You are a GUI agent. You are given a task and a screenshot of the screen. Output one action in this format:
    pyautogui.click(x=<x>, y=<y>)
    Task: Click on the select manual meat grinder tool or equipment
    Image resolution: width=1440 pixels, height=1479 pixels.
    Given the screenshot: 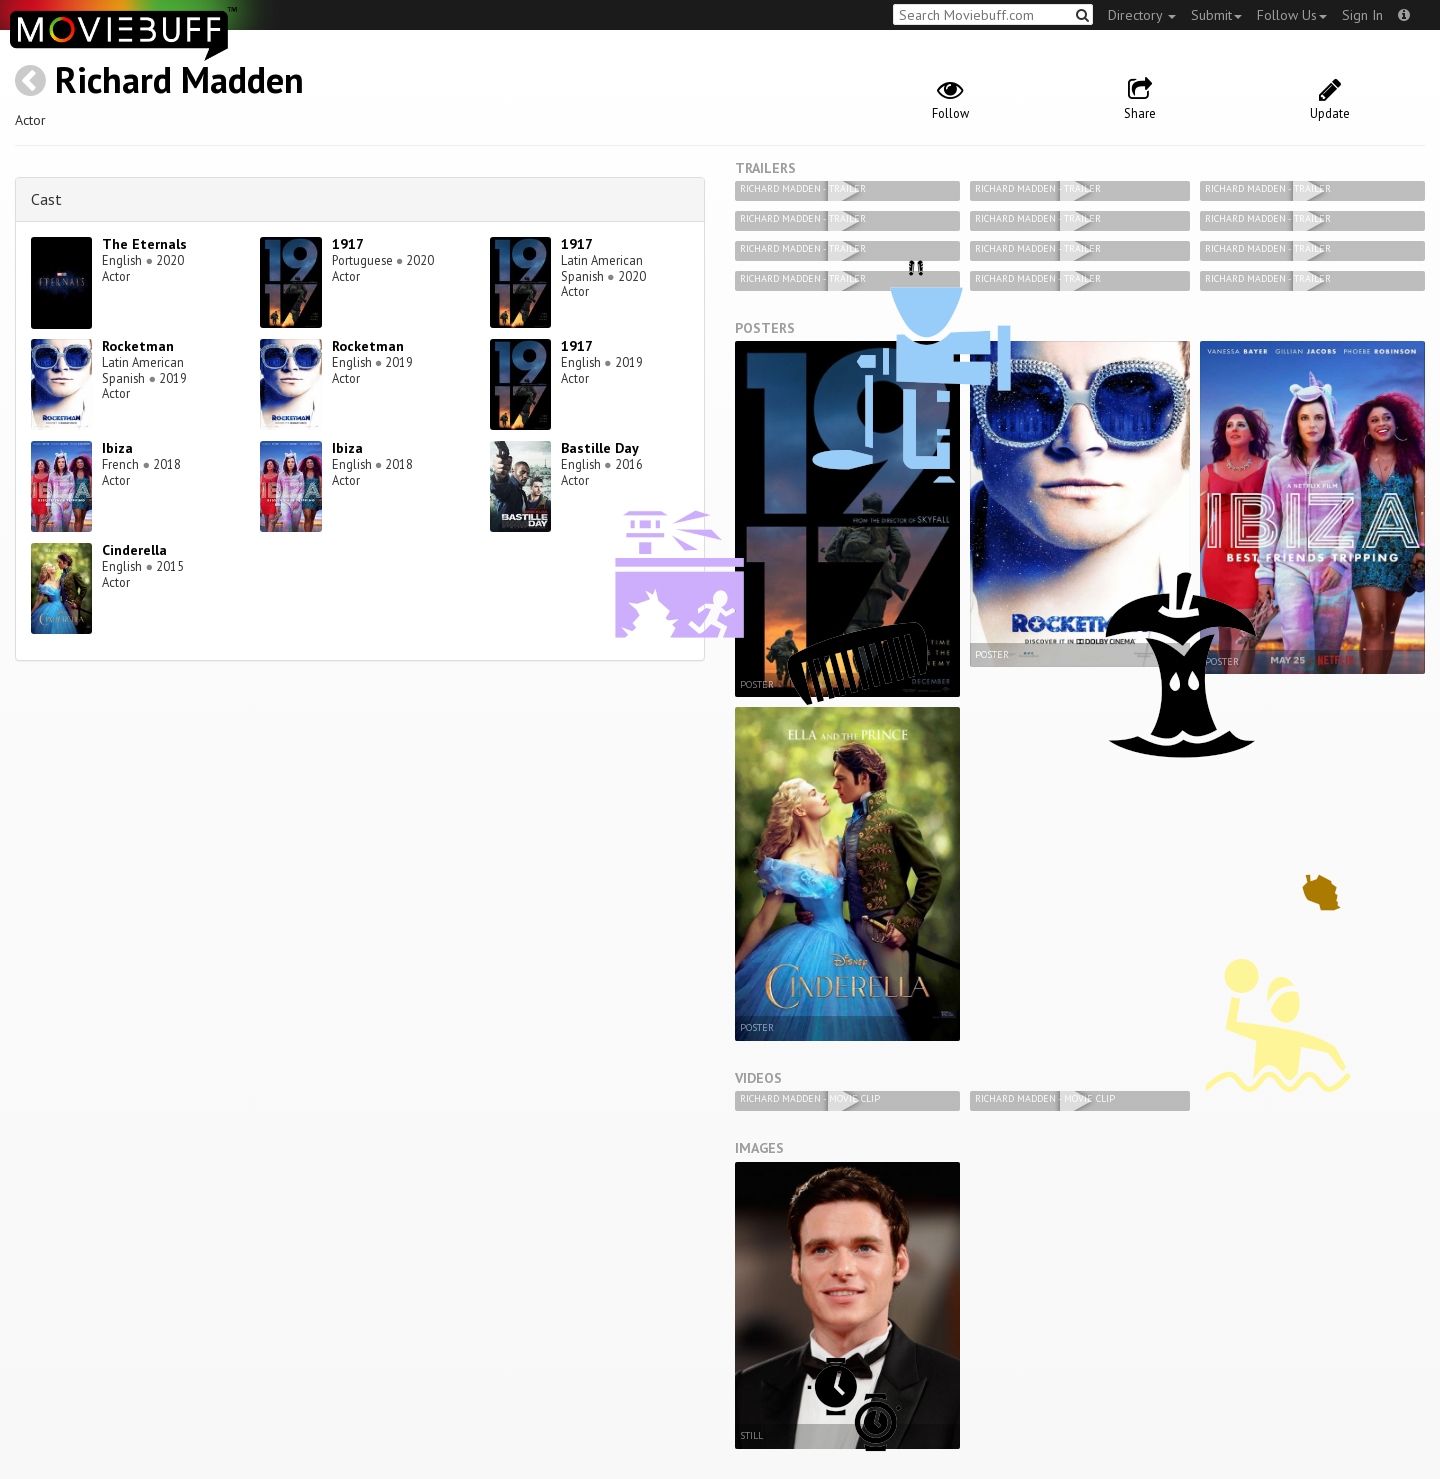 What is the action you would take?
    pyautogui.click(x=913, y=385)
    